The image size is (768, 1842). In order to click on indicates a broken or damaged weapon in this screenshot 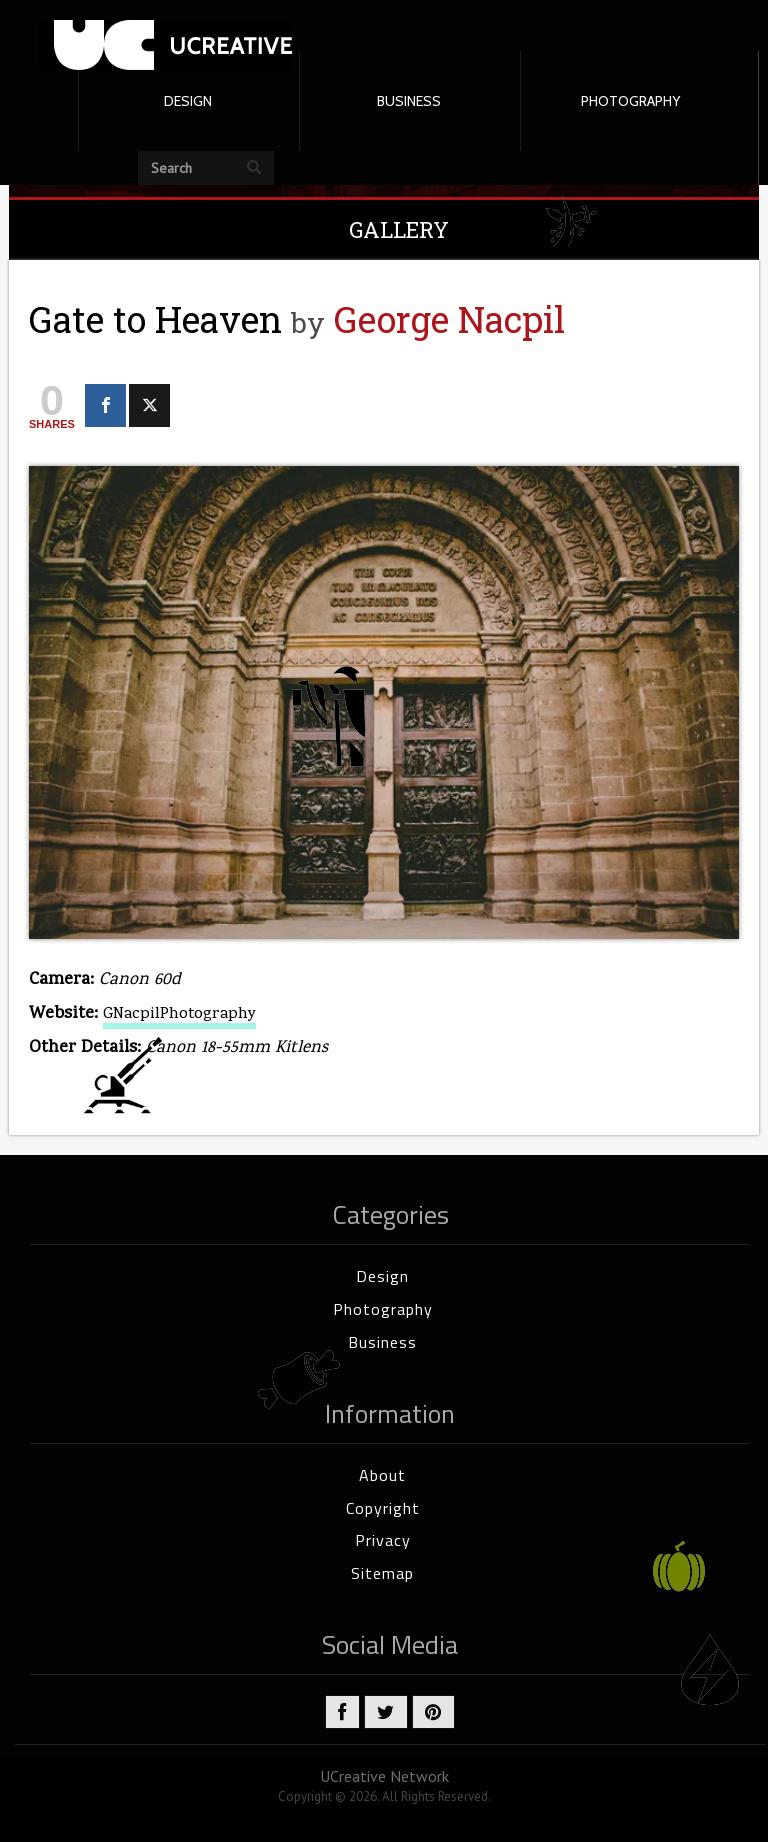, I will do `click(571, 221)`.